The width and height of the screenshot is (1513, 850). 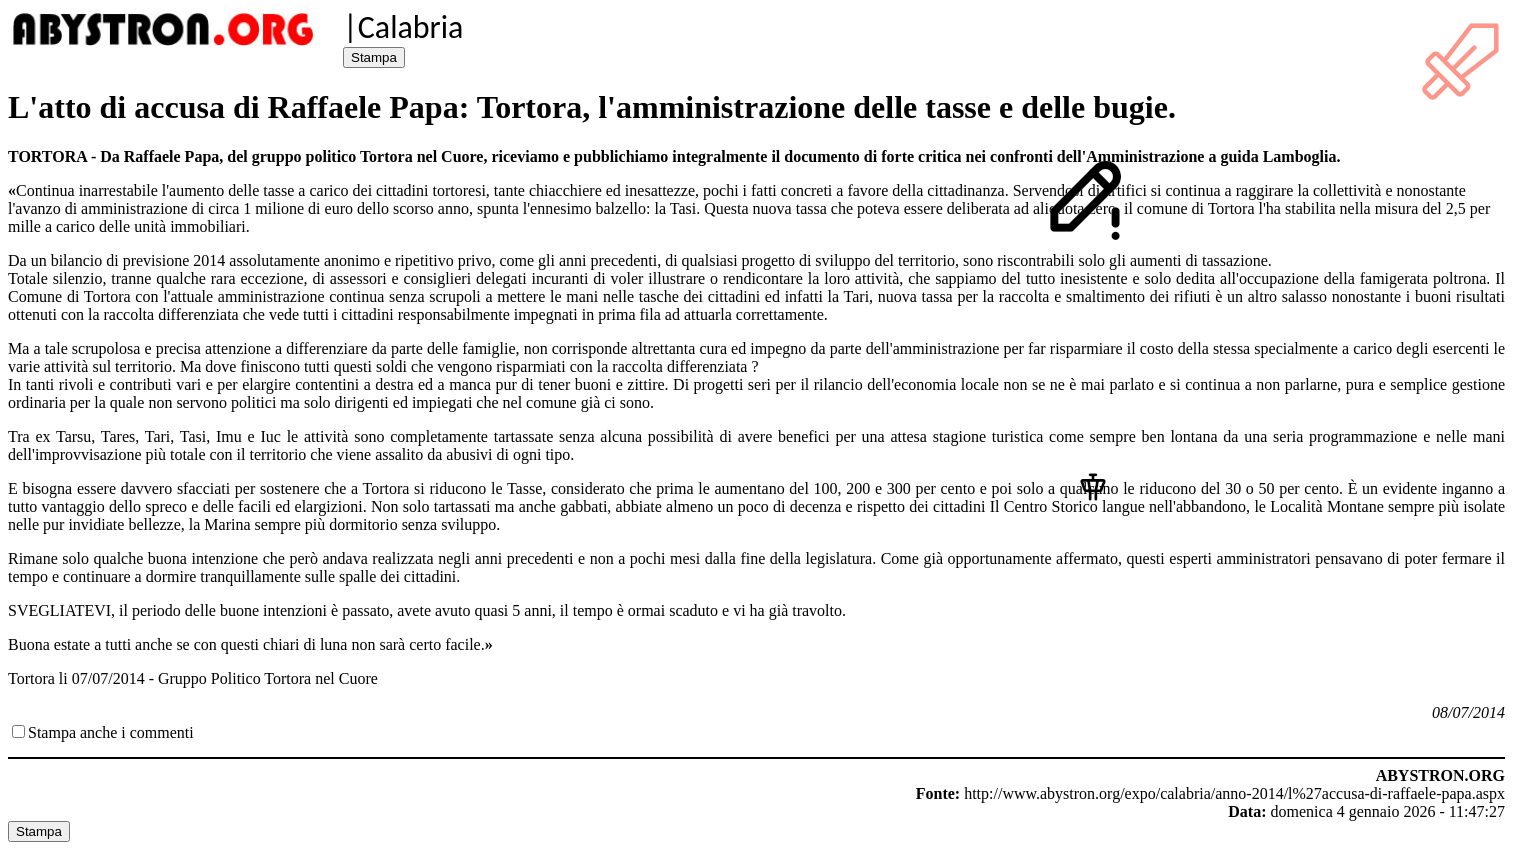 What do you see at coordinates (1093, 487) in the screenshot?
I see `access air traffic control features` at bounding box center [1093, 487].